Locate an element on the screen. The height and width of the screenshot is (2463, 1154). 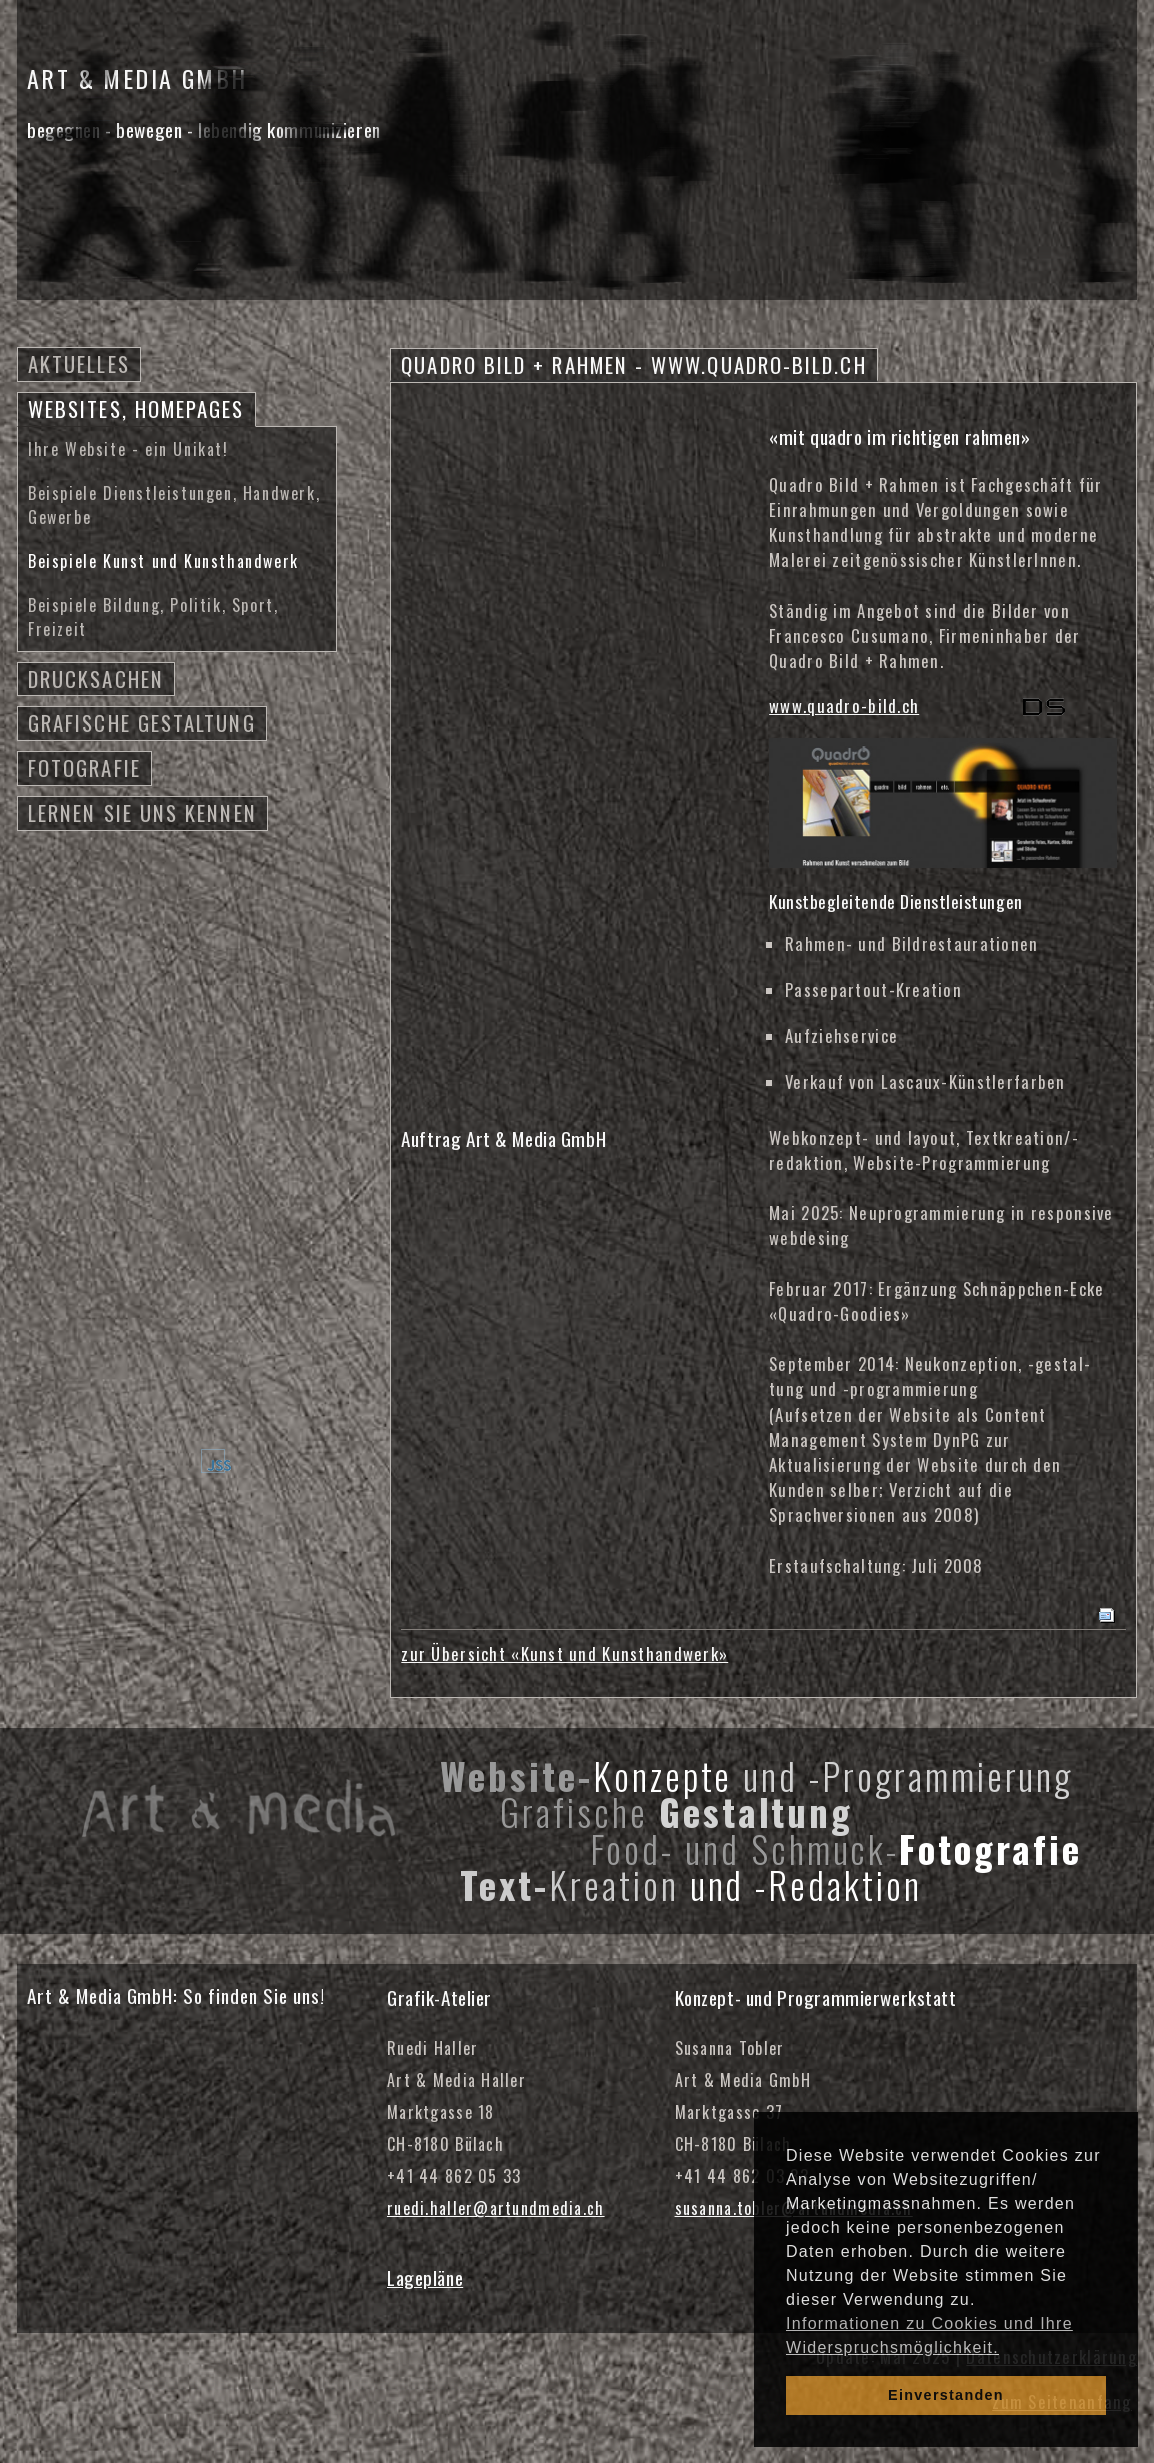
DataStax company logo is located at coordinates (1044, 707).